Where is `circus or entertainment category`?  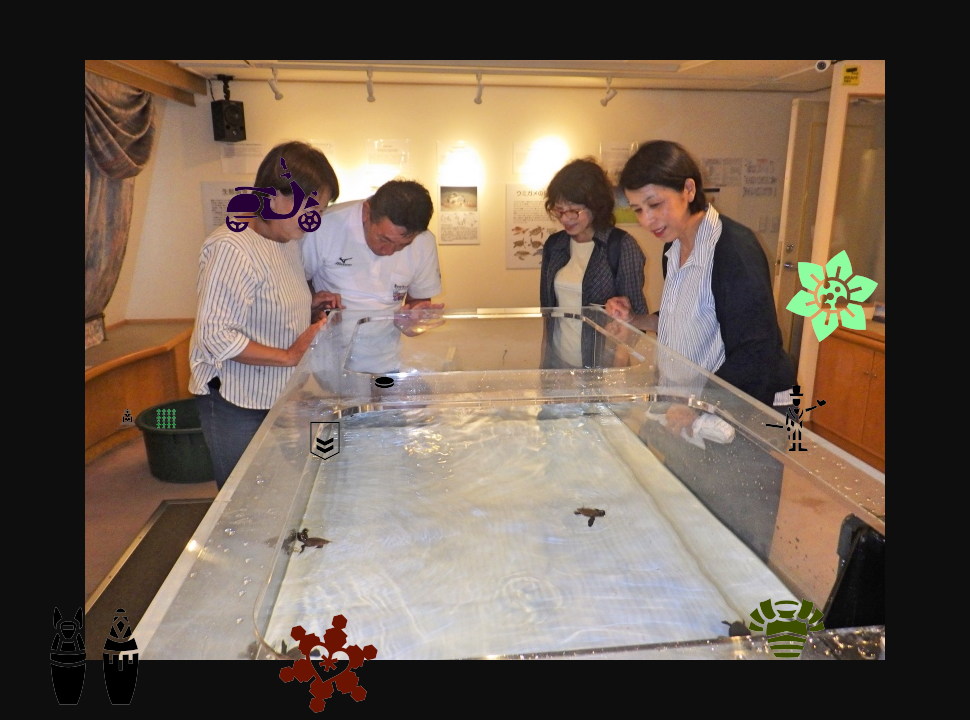 circus or entertainment category is located at coordinates (797, 418).